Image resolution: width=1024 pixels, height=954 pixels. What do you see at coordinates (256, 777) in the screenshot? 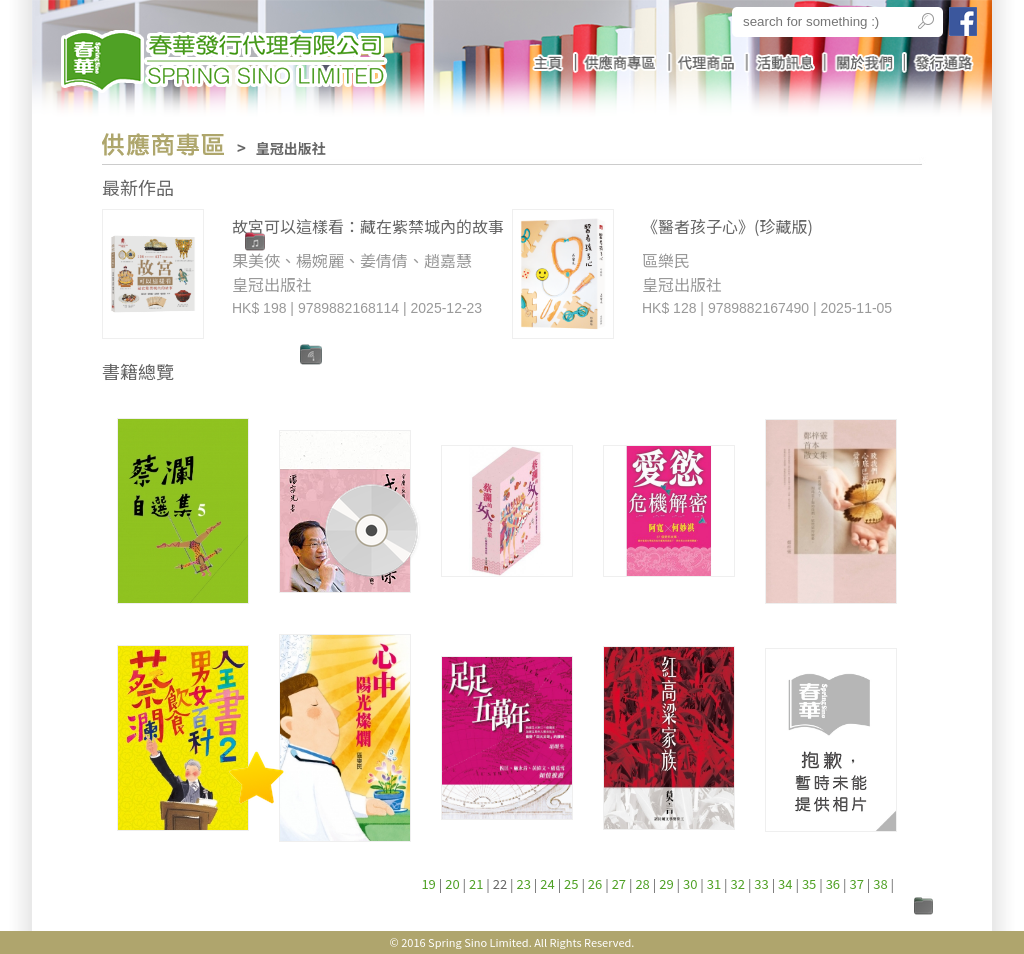
I see `mark item as favorite` at bounding box center [256, 777].